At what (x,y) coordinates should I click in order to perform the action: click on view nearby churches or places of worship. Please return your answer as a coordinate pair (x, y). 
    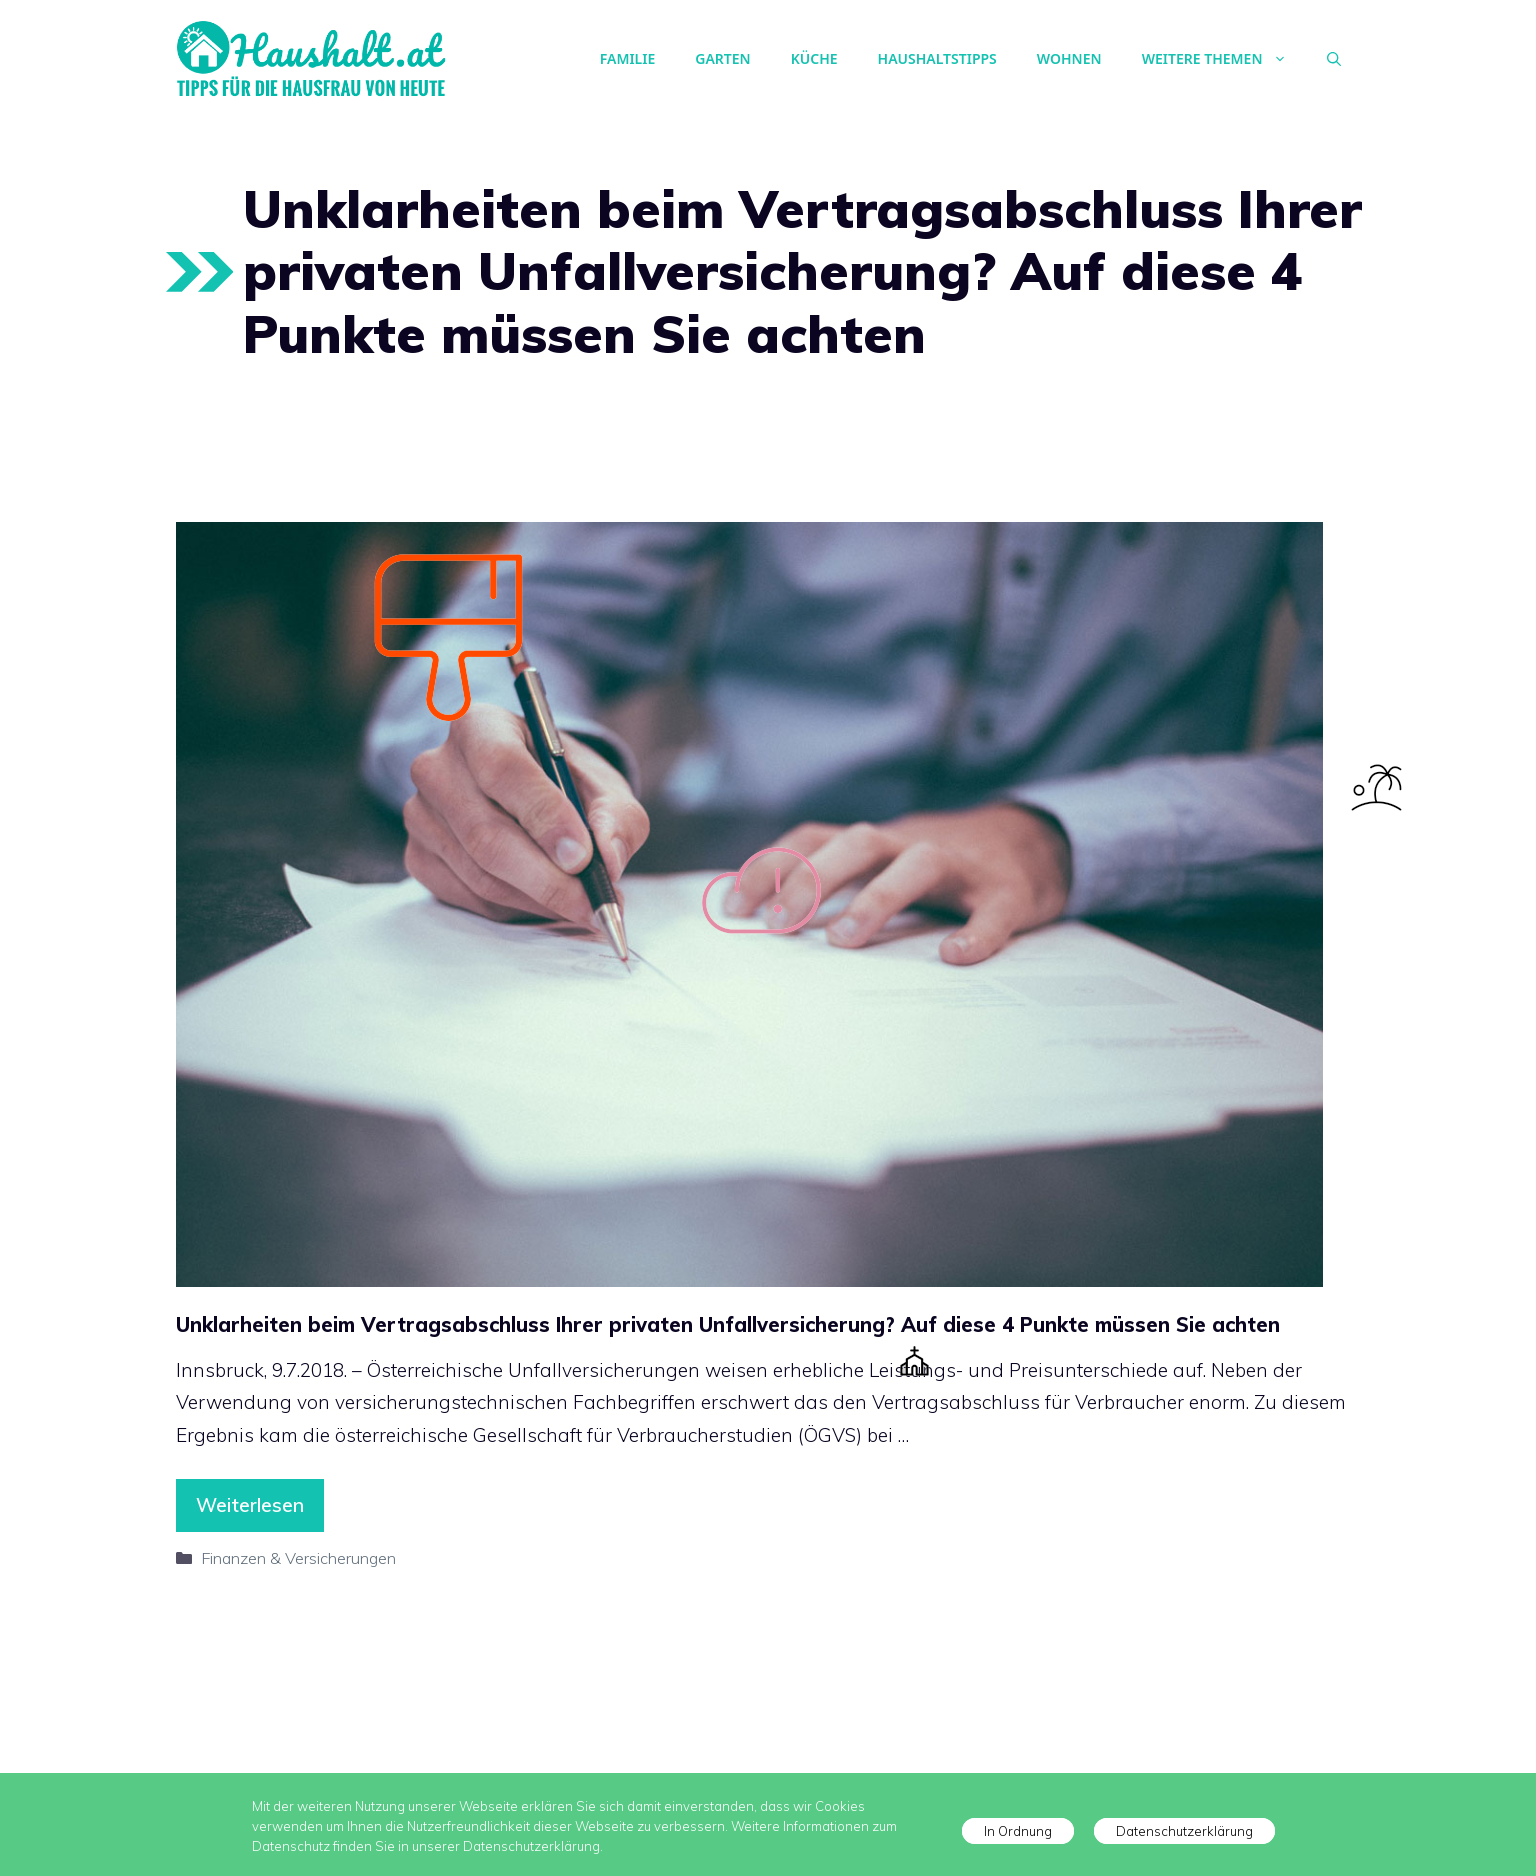
    Looking at the image, I should click on (914, 1362).